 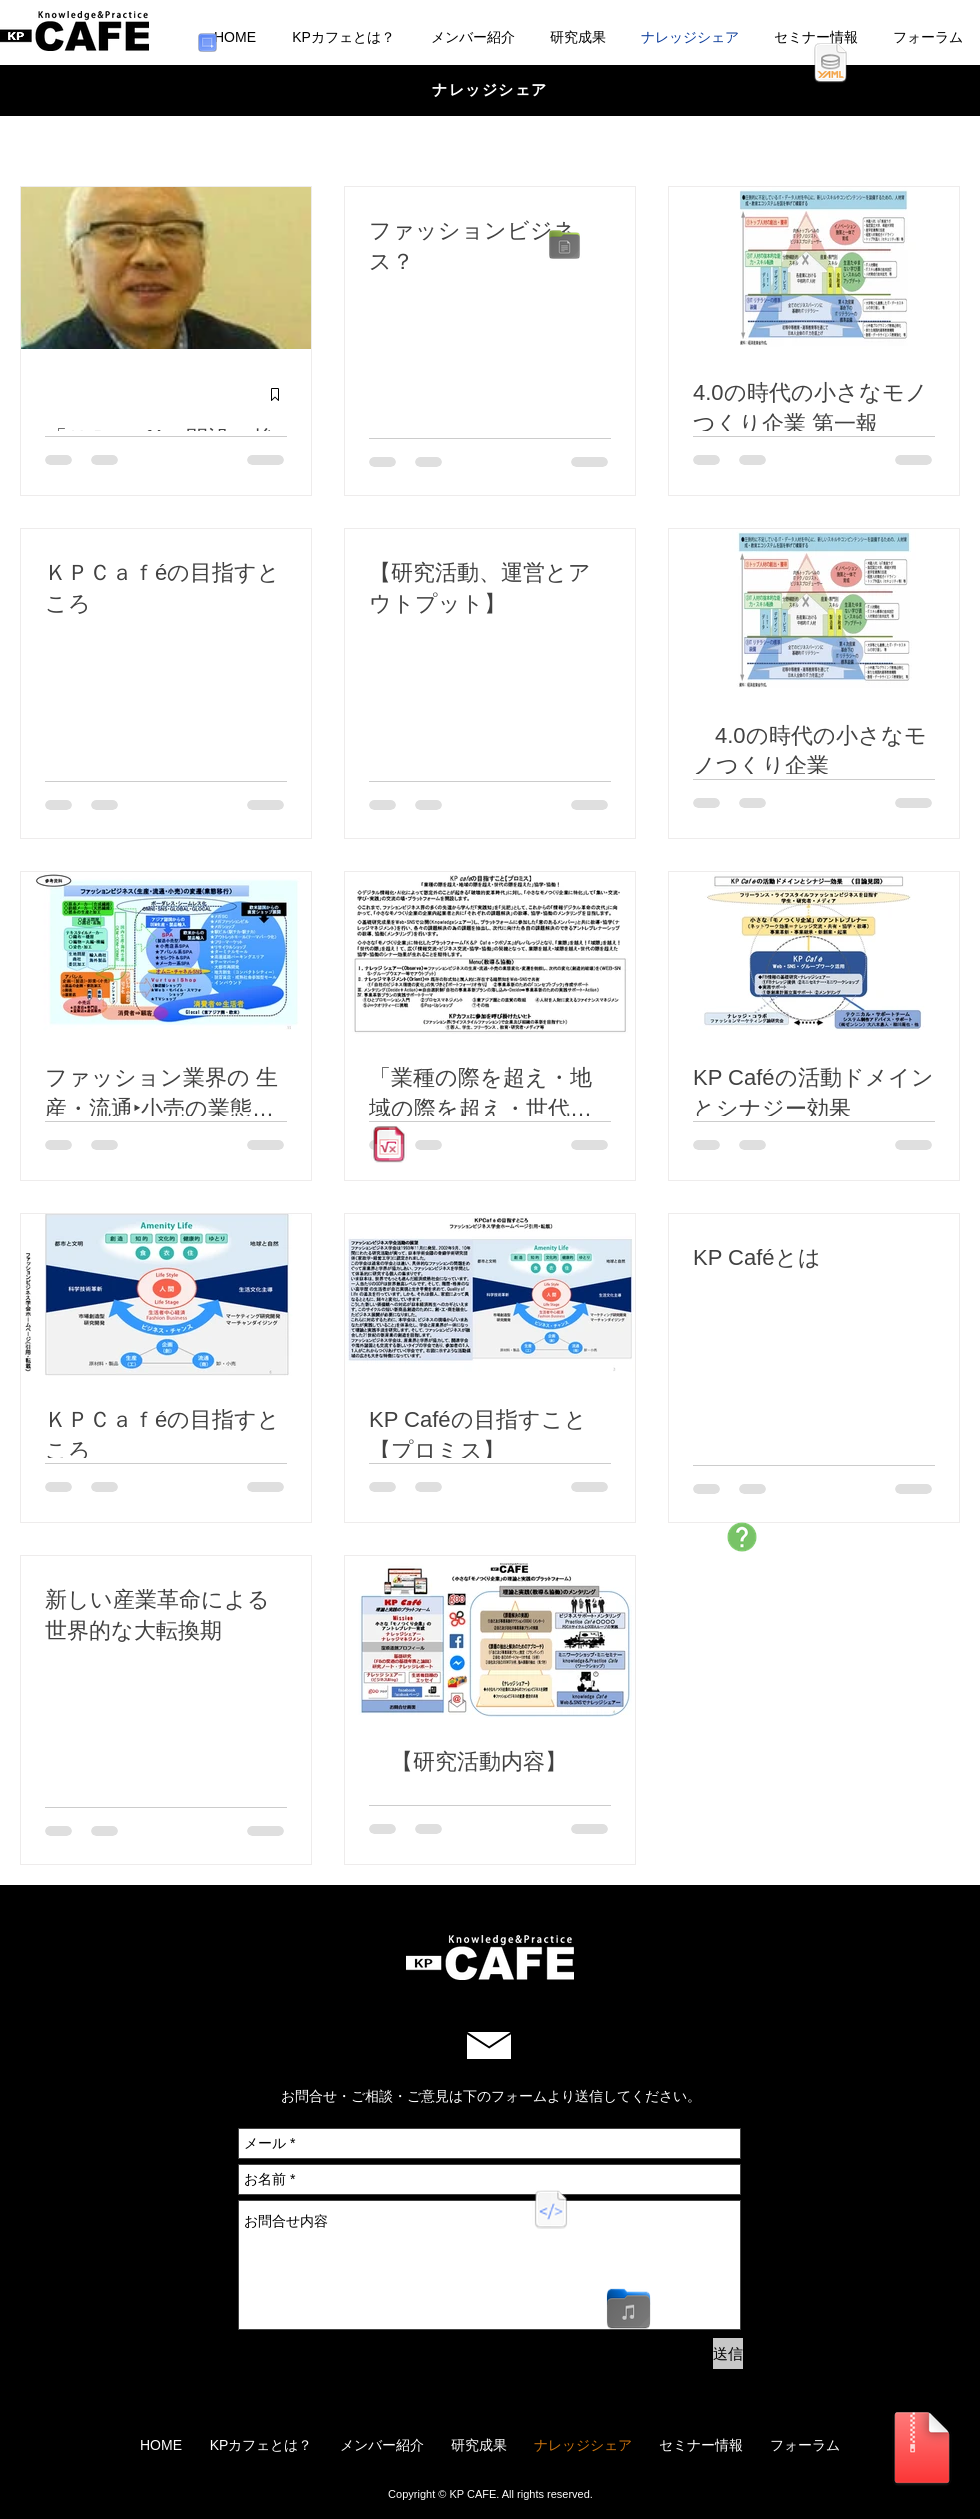 What do you see at coordinates (628, 2308) in the screenshot?
I see `open your music folder` at bounding box center [628, 2308].